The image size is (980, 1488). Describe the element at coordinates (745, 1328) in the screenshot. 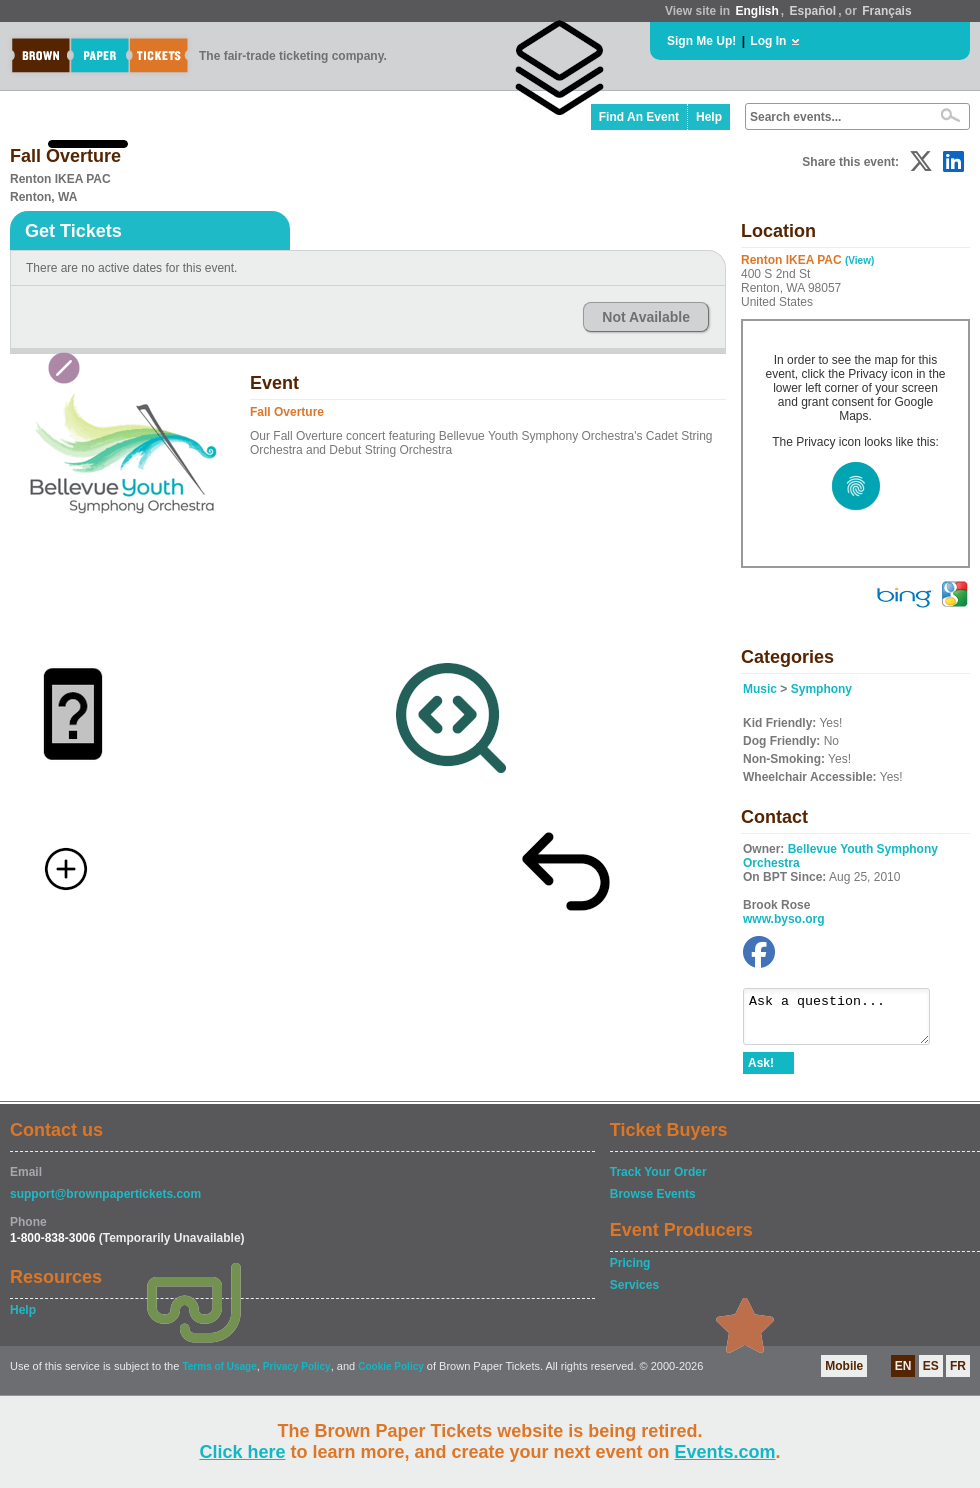

I see `indicates a favorited or starred item` at that location.